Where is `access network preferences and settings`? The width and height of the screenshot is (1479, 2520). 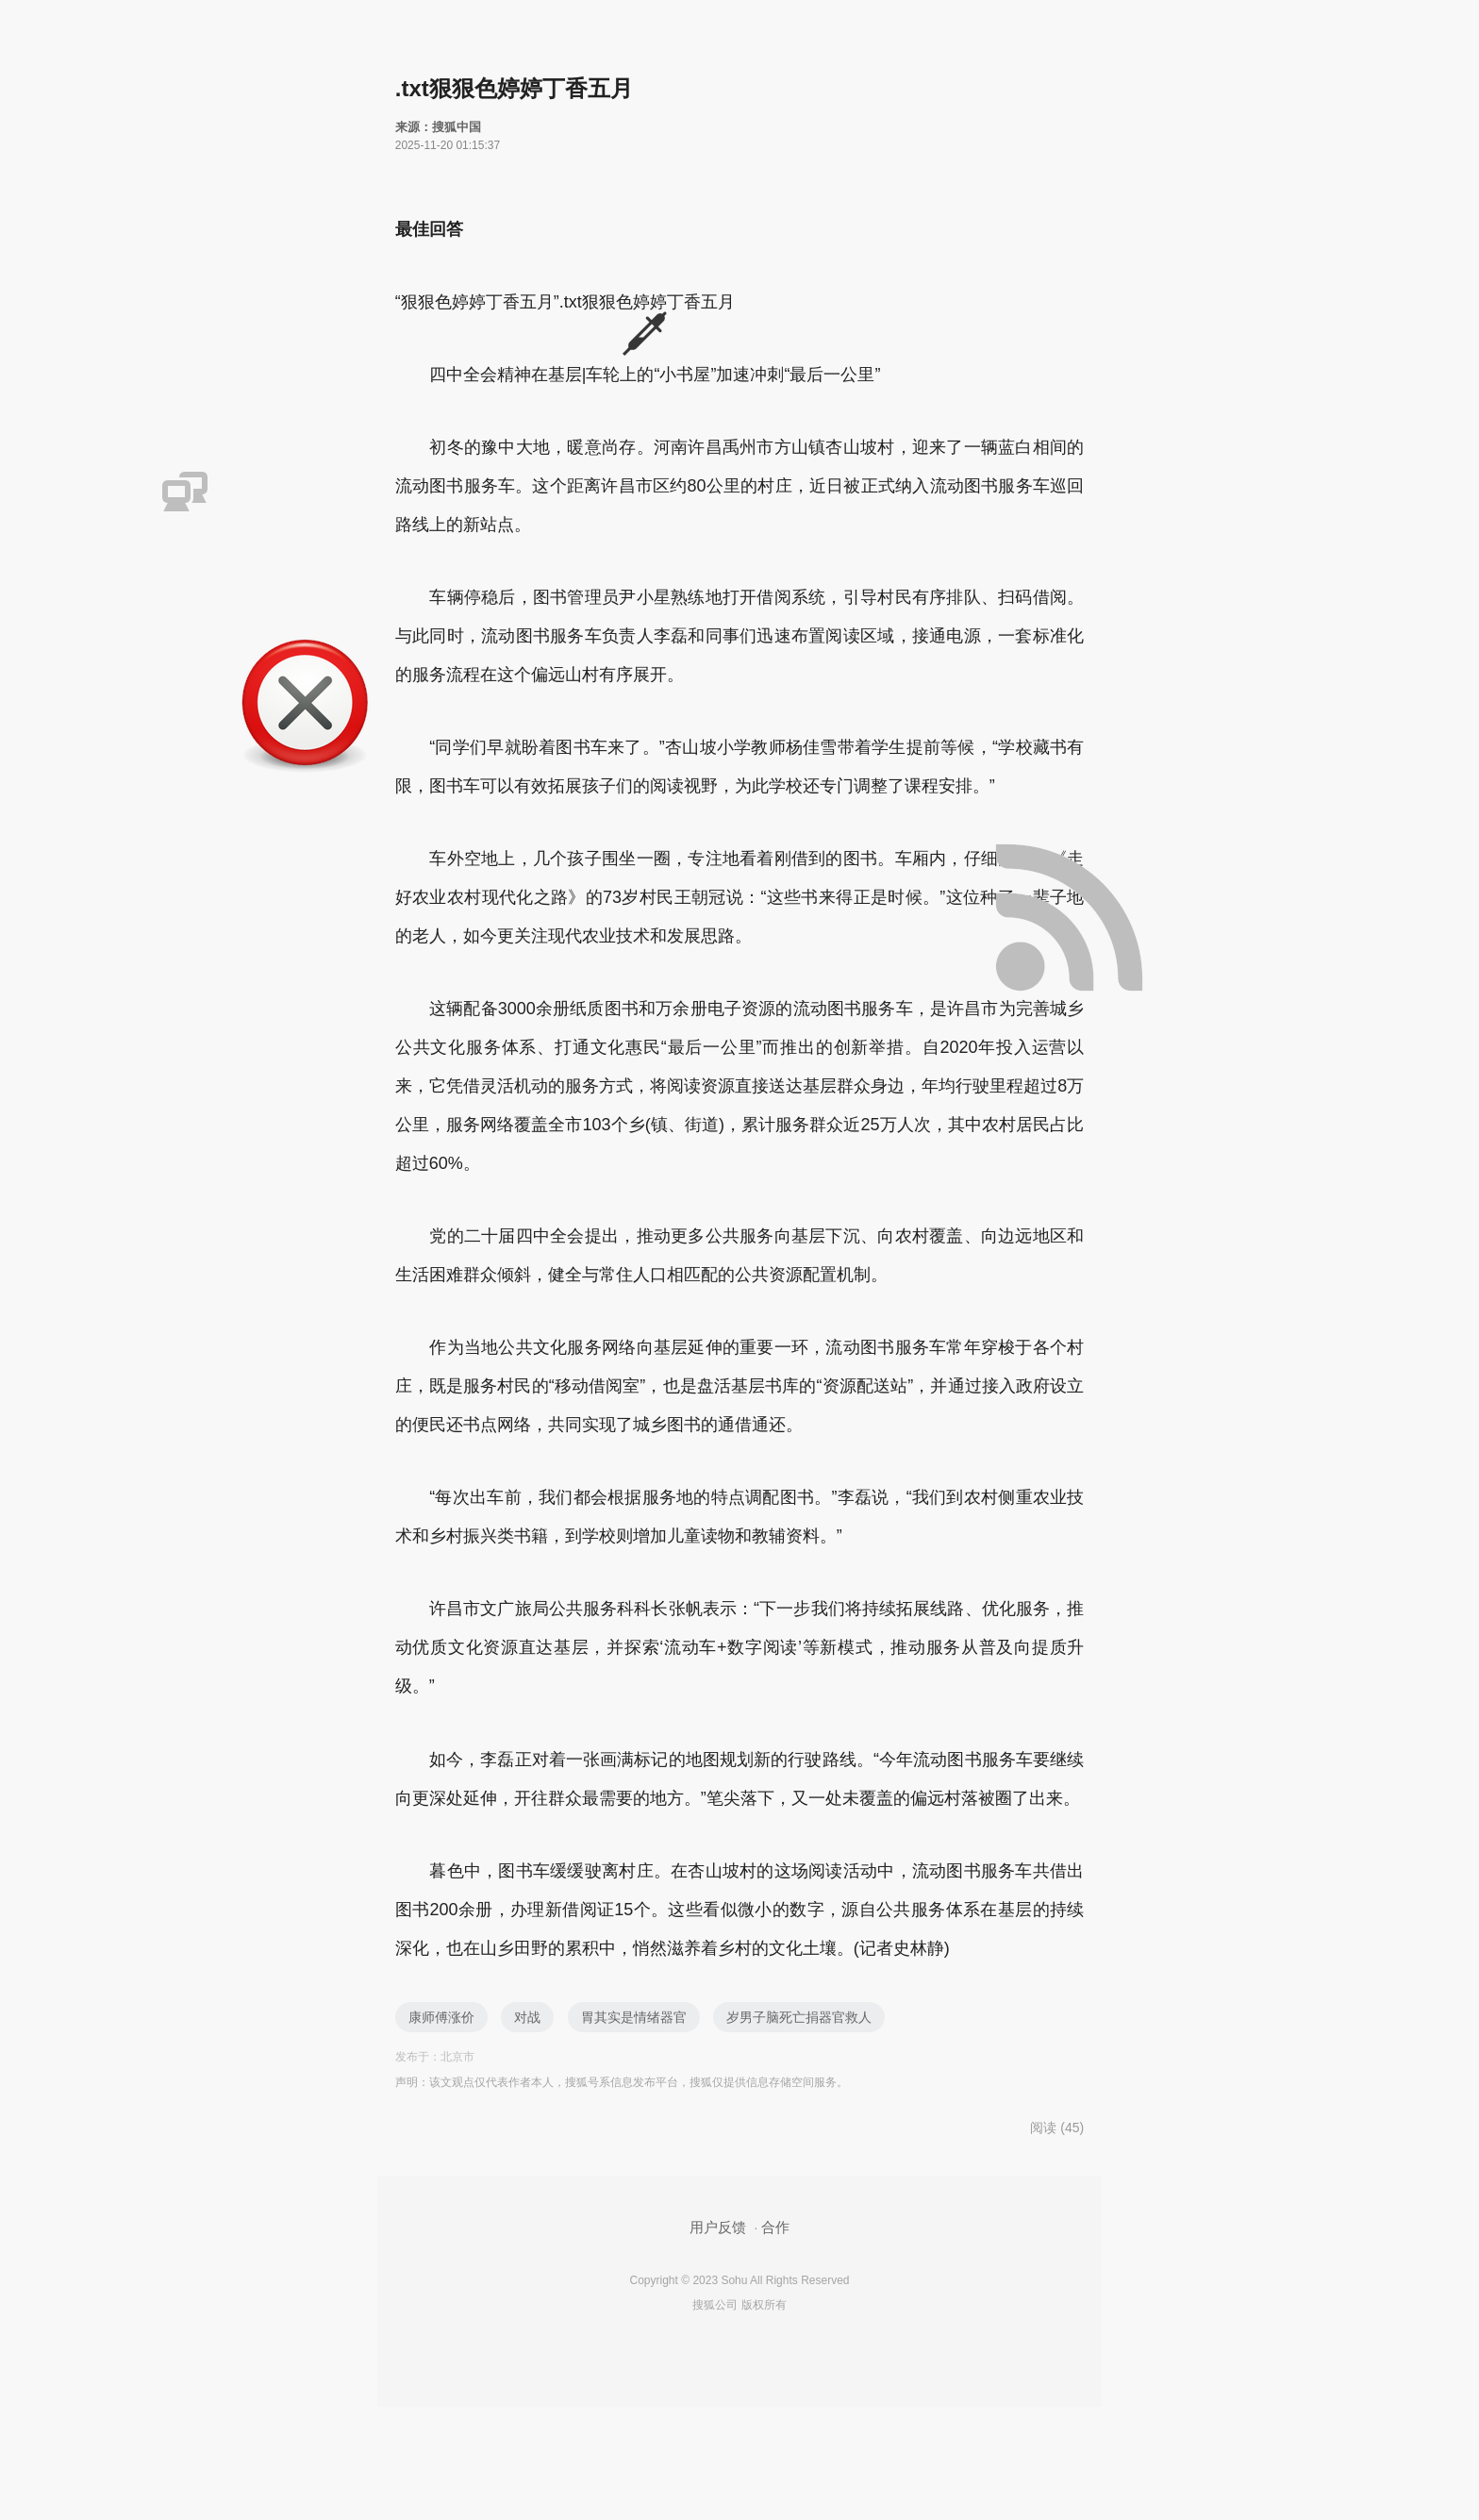
access network preferences and settings is located at coordinates (185, 492).